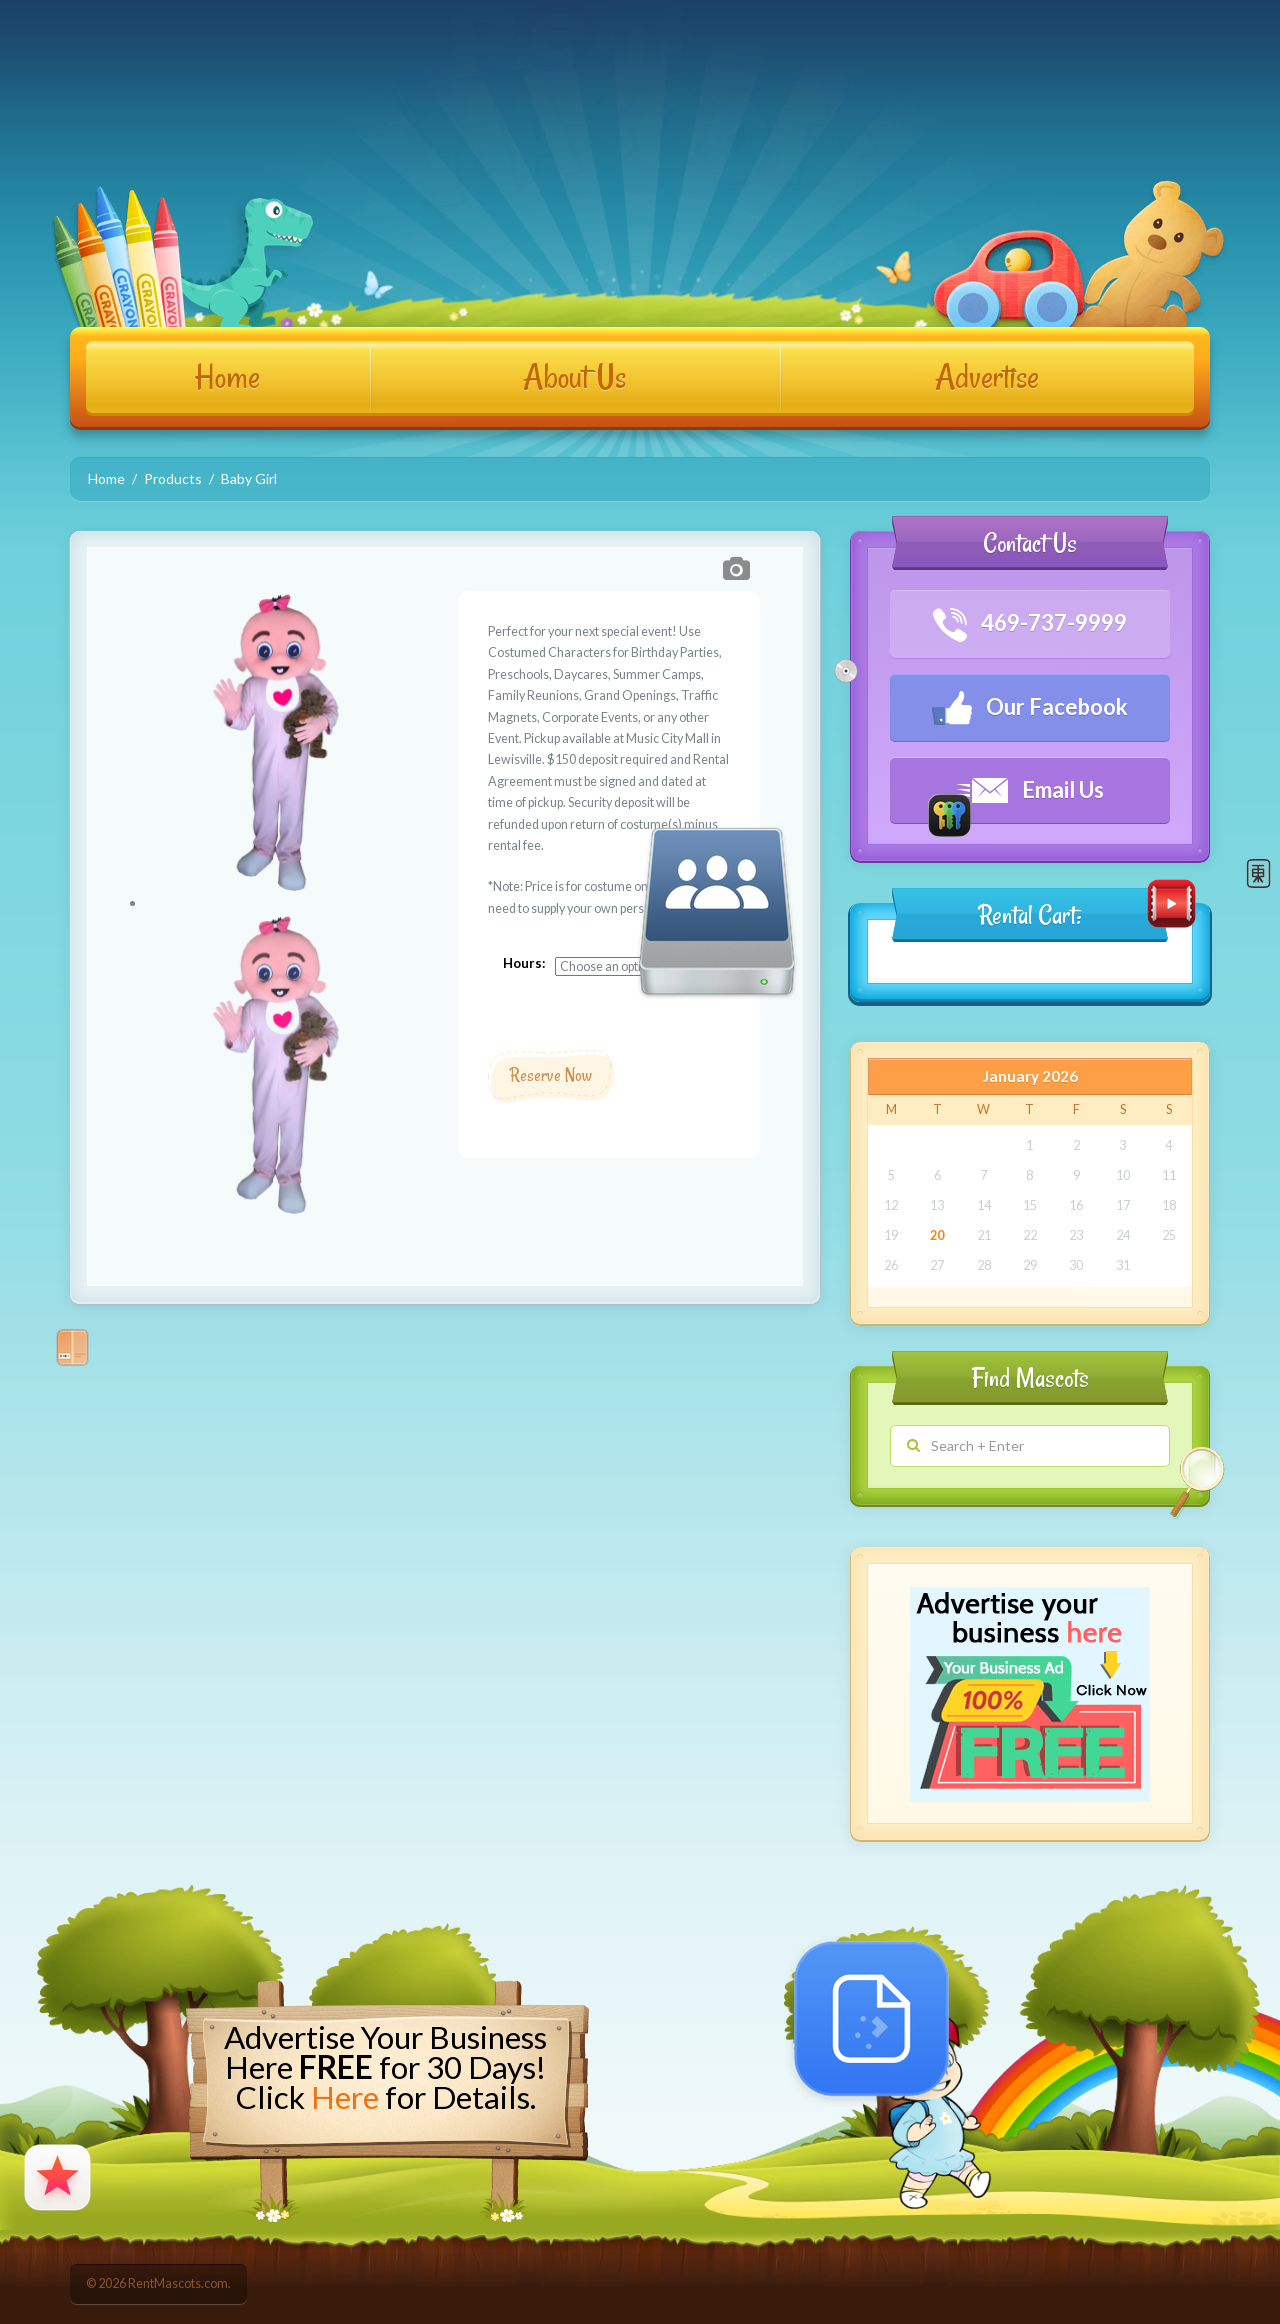 This screenshot has height=2324, width=1280. I want to click on indicates a rewritable CD-RW disc, so click(846, 671).